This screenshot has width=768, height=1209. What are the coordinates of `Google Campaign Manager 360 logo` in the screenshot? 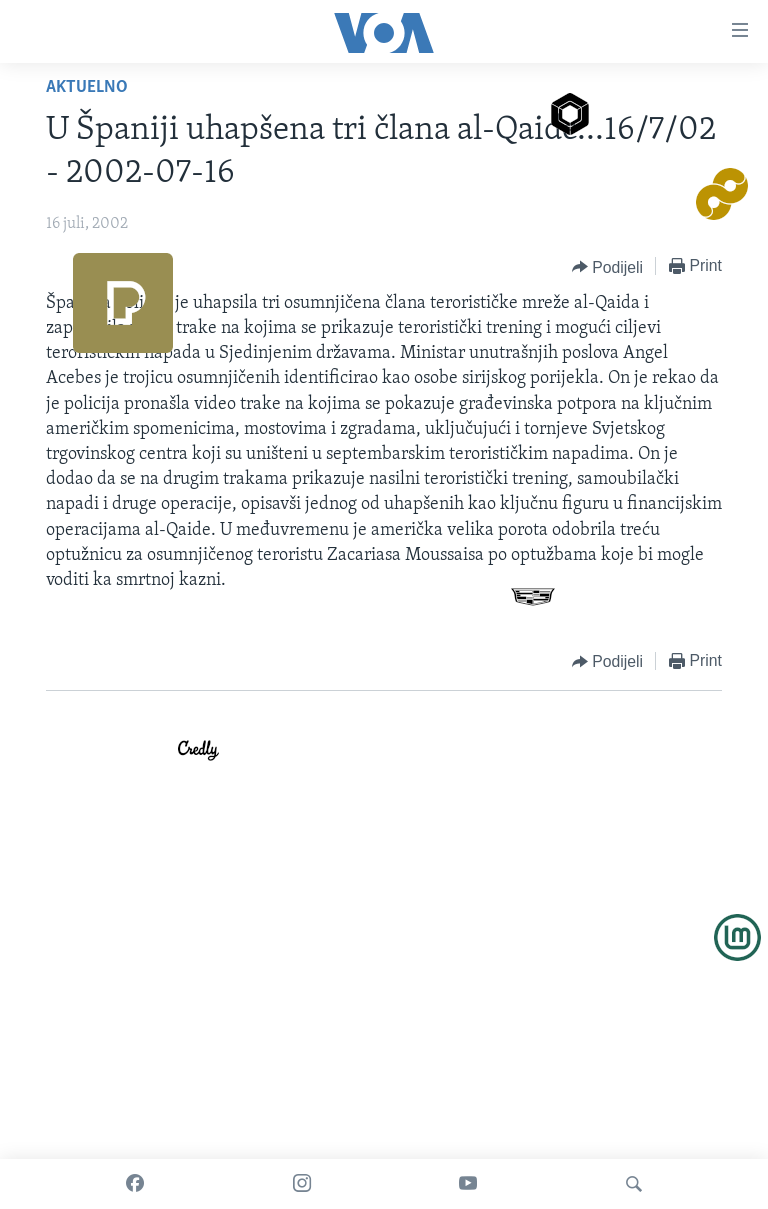 It's located at (722, 194).